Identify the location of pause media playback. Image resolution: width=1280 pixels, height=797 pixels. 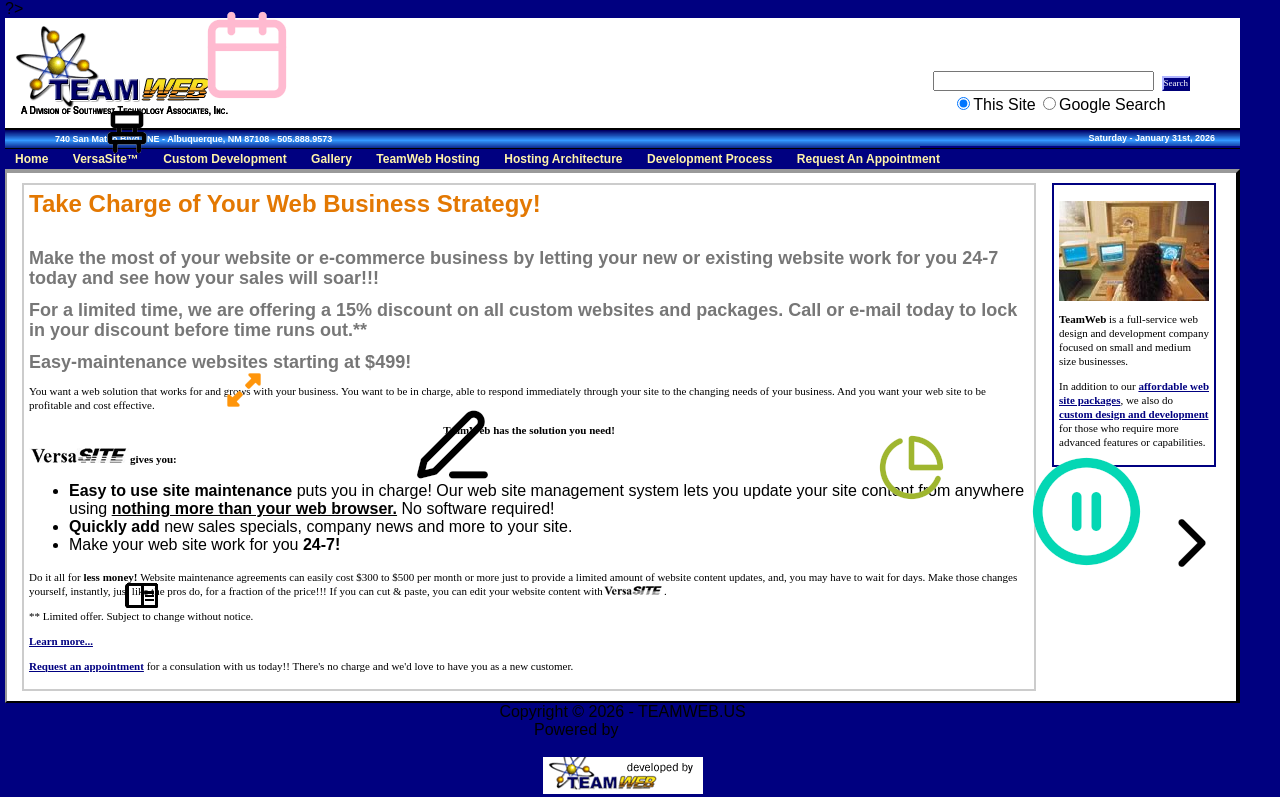
(1086, 511).